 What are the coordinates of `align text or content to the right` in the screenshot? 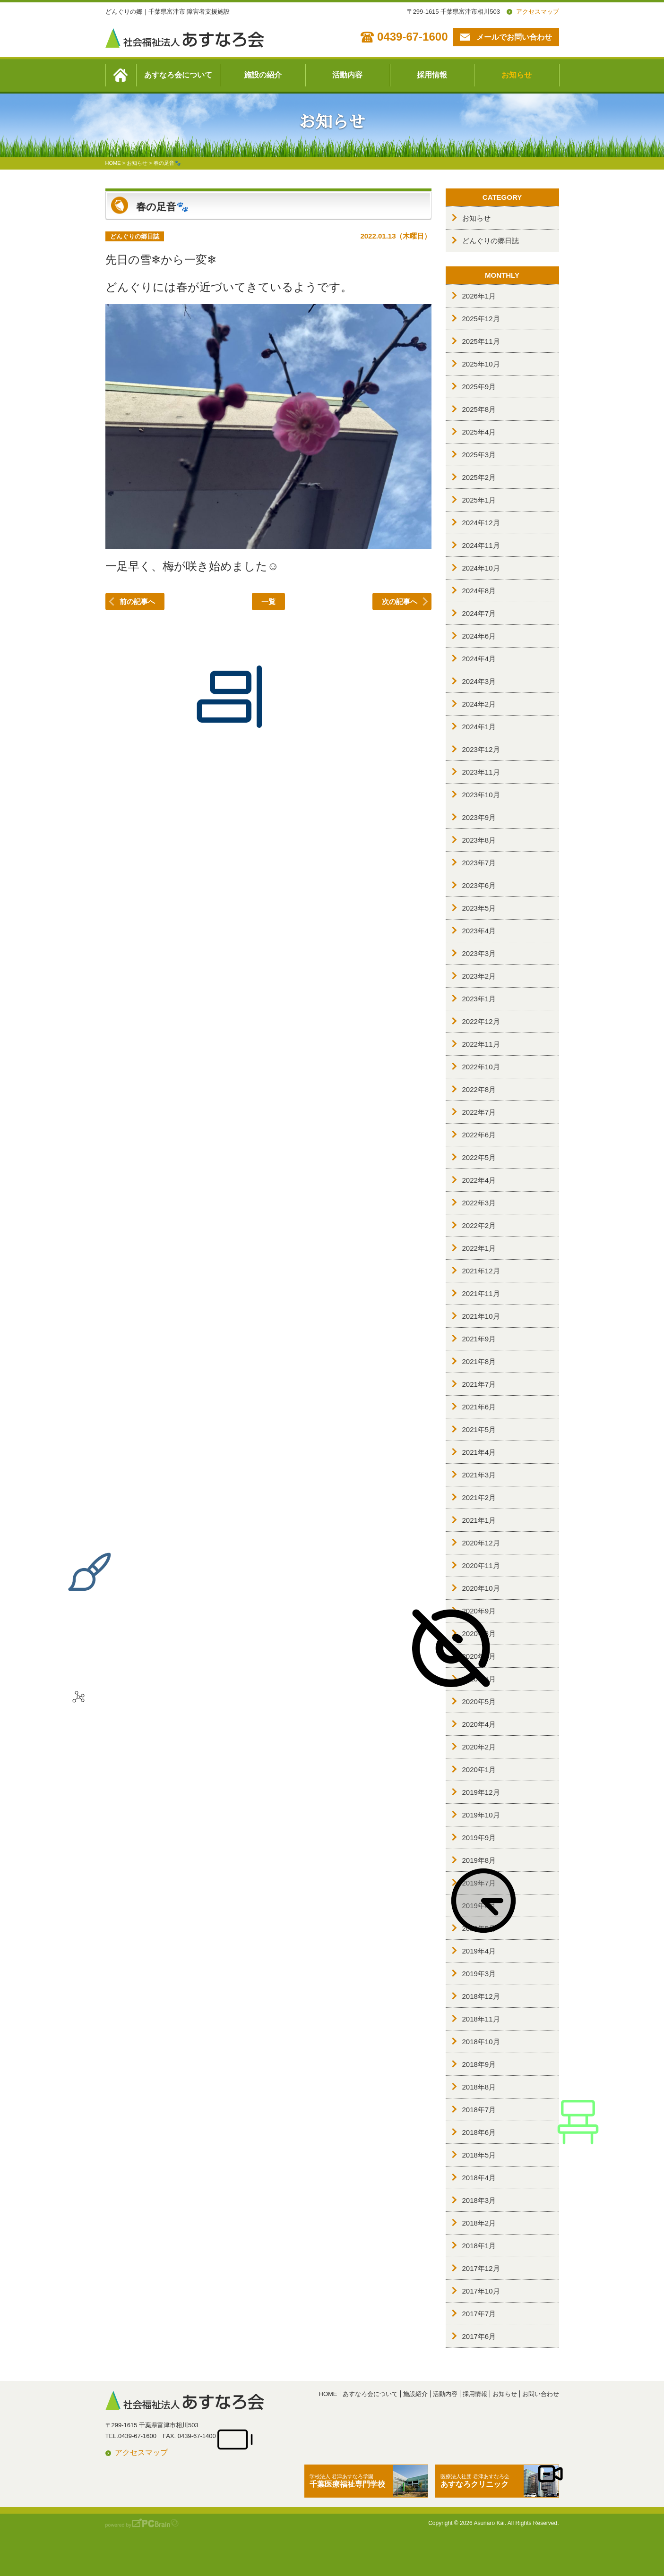 It's located at (231, 697).